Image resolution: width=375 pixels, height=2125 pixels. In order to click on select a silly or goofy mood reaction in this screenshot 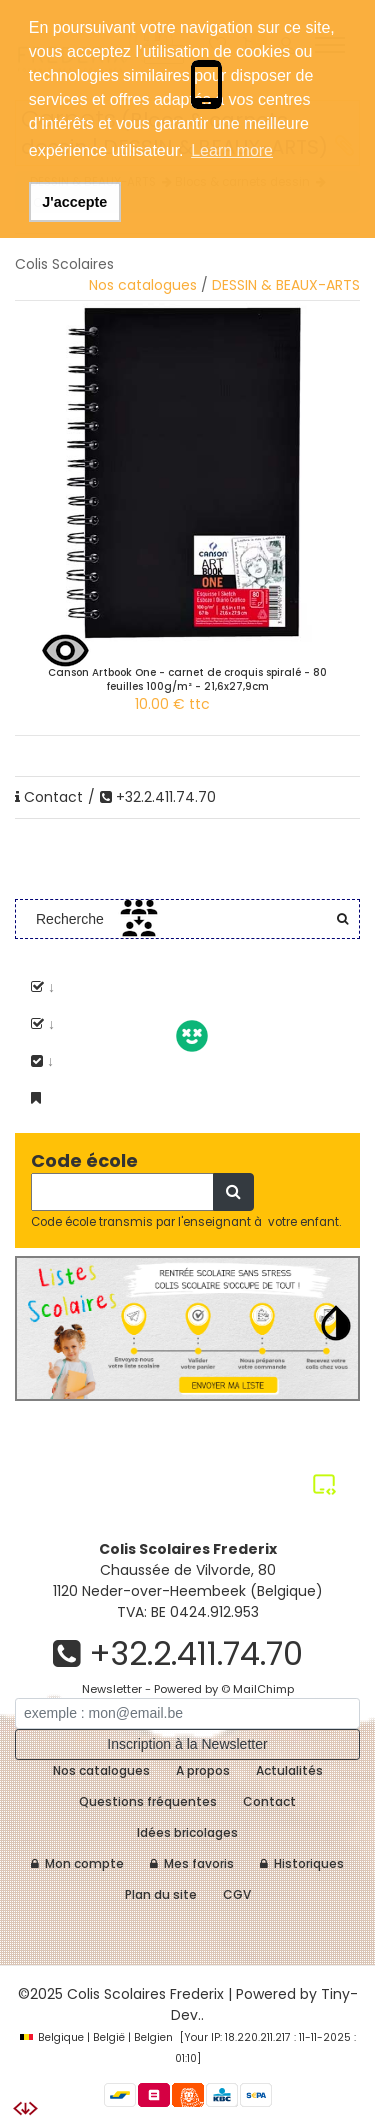, I will do `click(192, 1036)`.